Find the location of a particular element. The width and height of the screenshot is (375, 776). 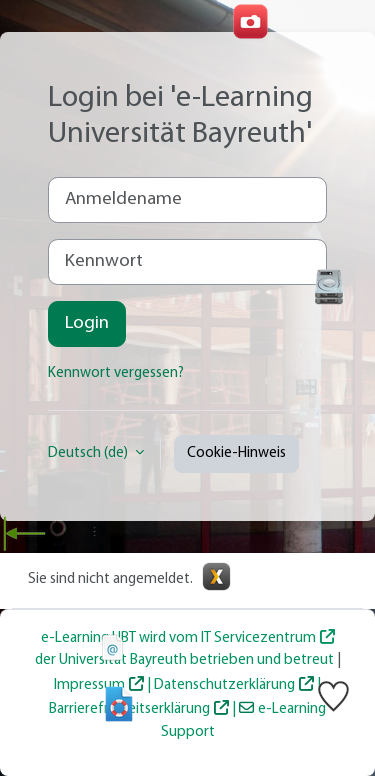

go to the first item in a list or sequence is located at coordinates (24, 533).